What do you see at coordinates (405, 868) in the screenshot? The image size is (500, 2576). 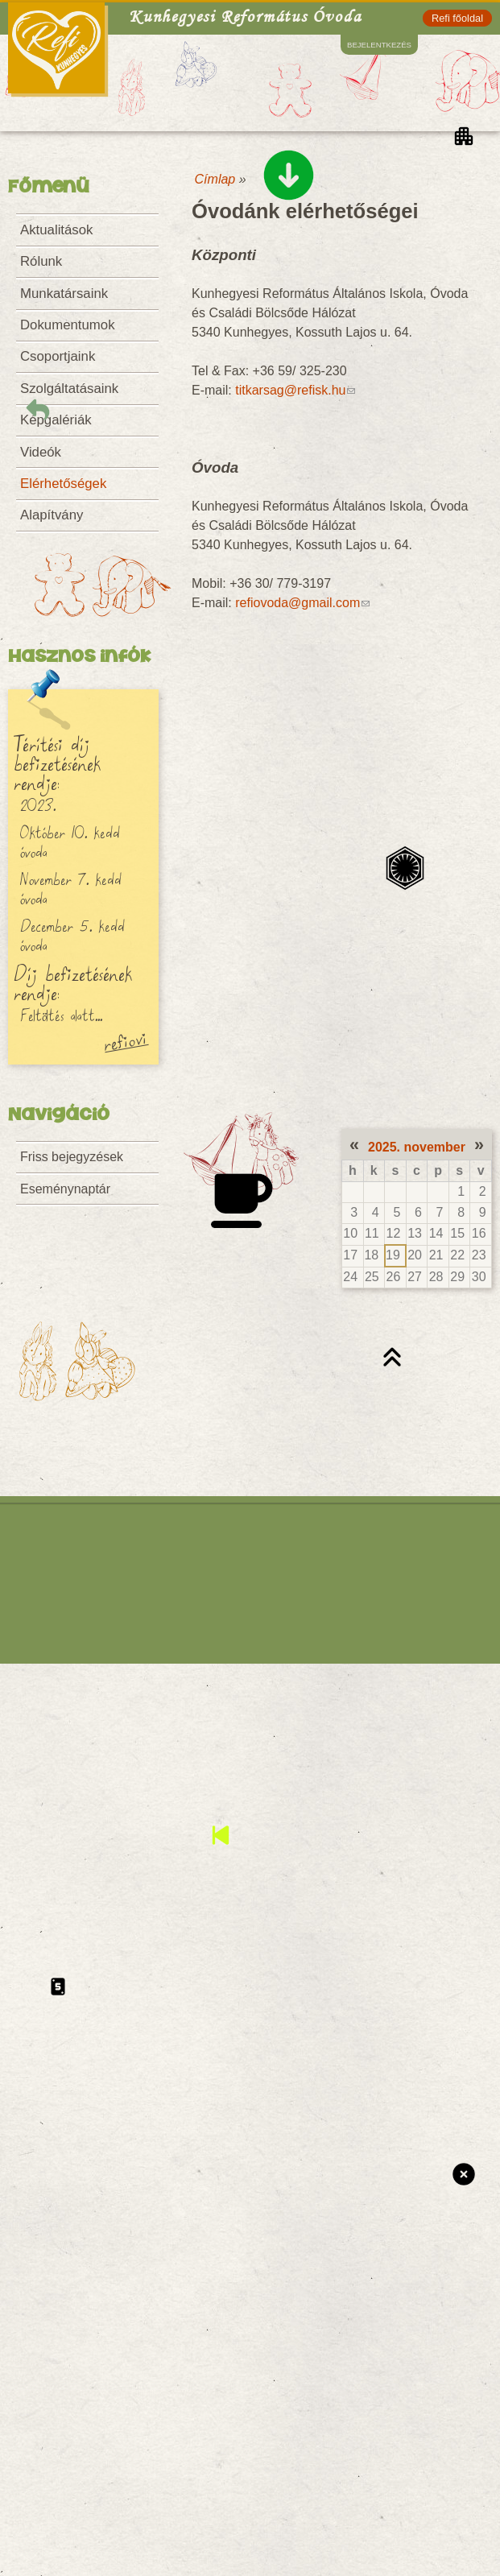 I see `First Order logo from Star Wars franchise` at bounding box center [405, 868].